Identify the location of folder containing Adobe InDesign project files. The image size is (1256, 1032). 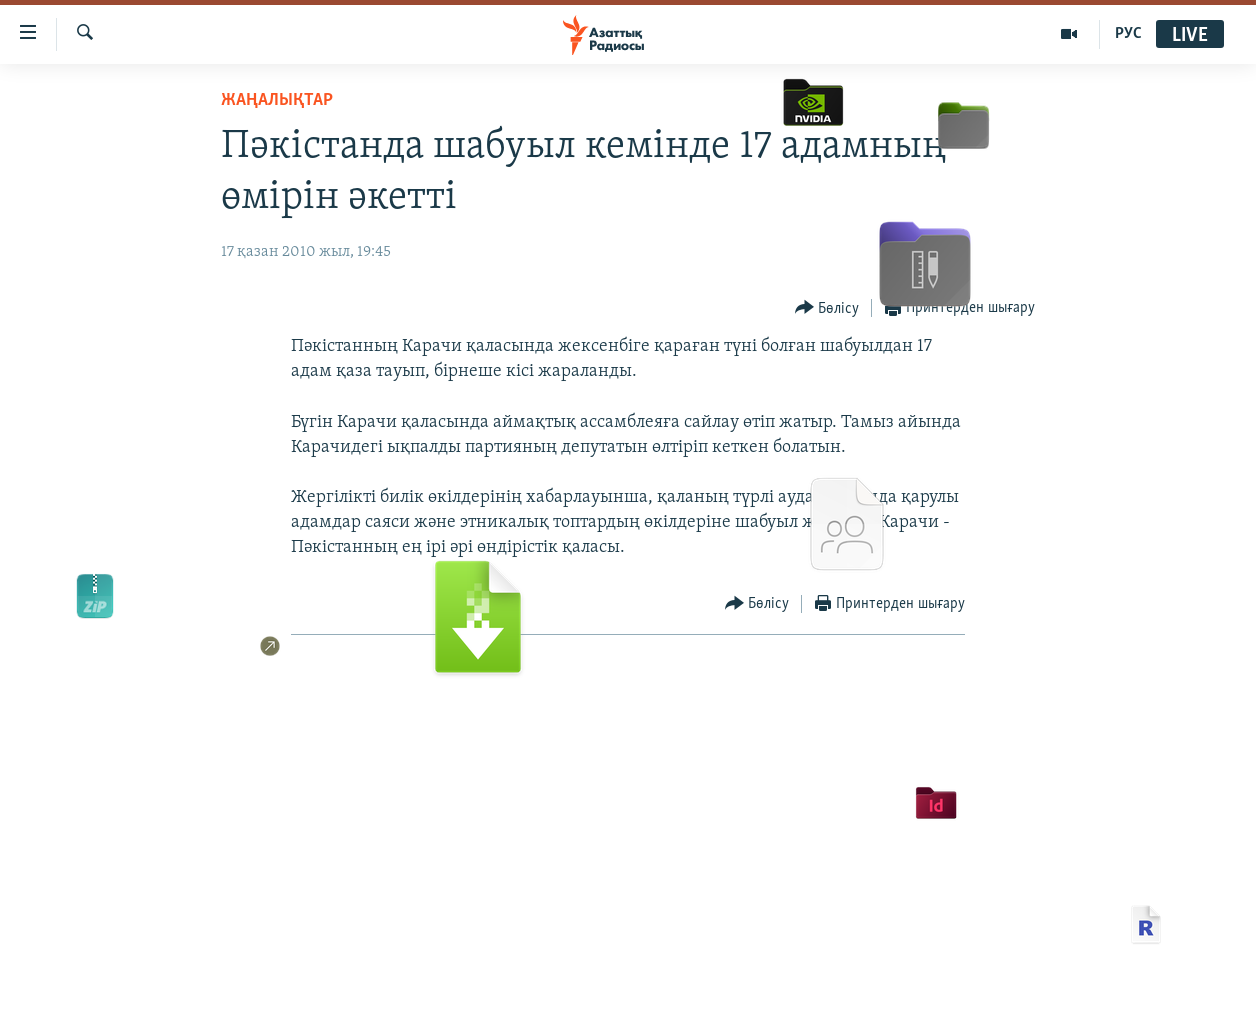
(936, 804).